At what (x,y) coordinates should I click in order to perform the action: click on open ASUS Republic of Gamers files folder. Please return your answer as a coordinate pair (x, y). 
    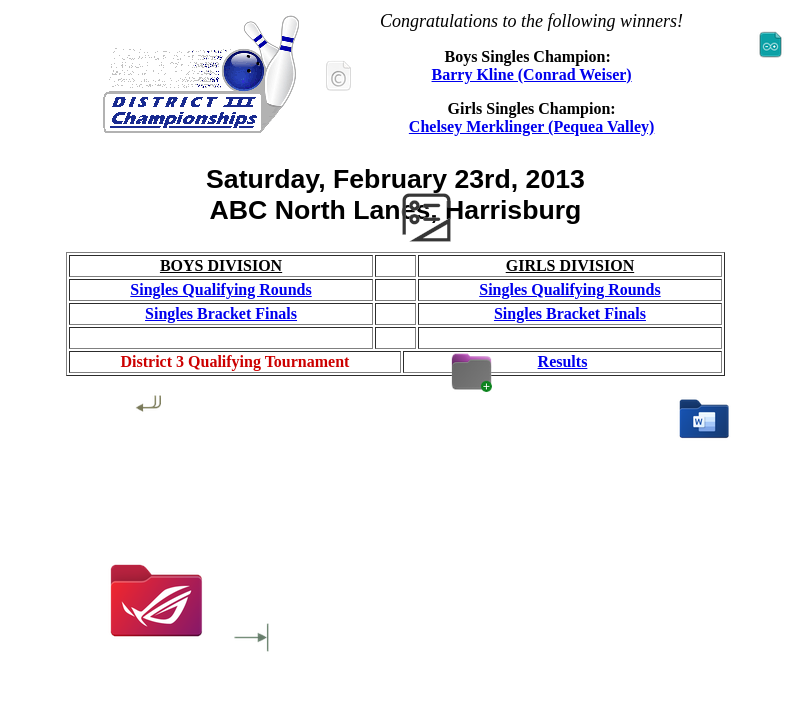
    Looking at the image, I should click on (156, 603).